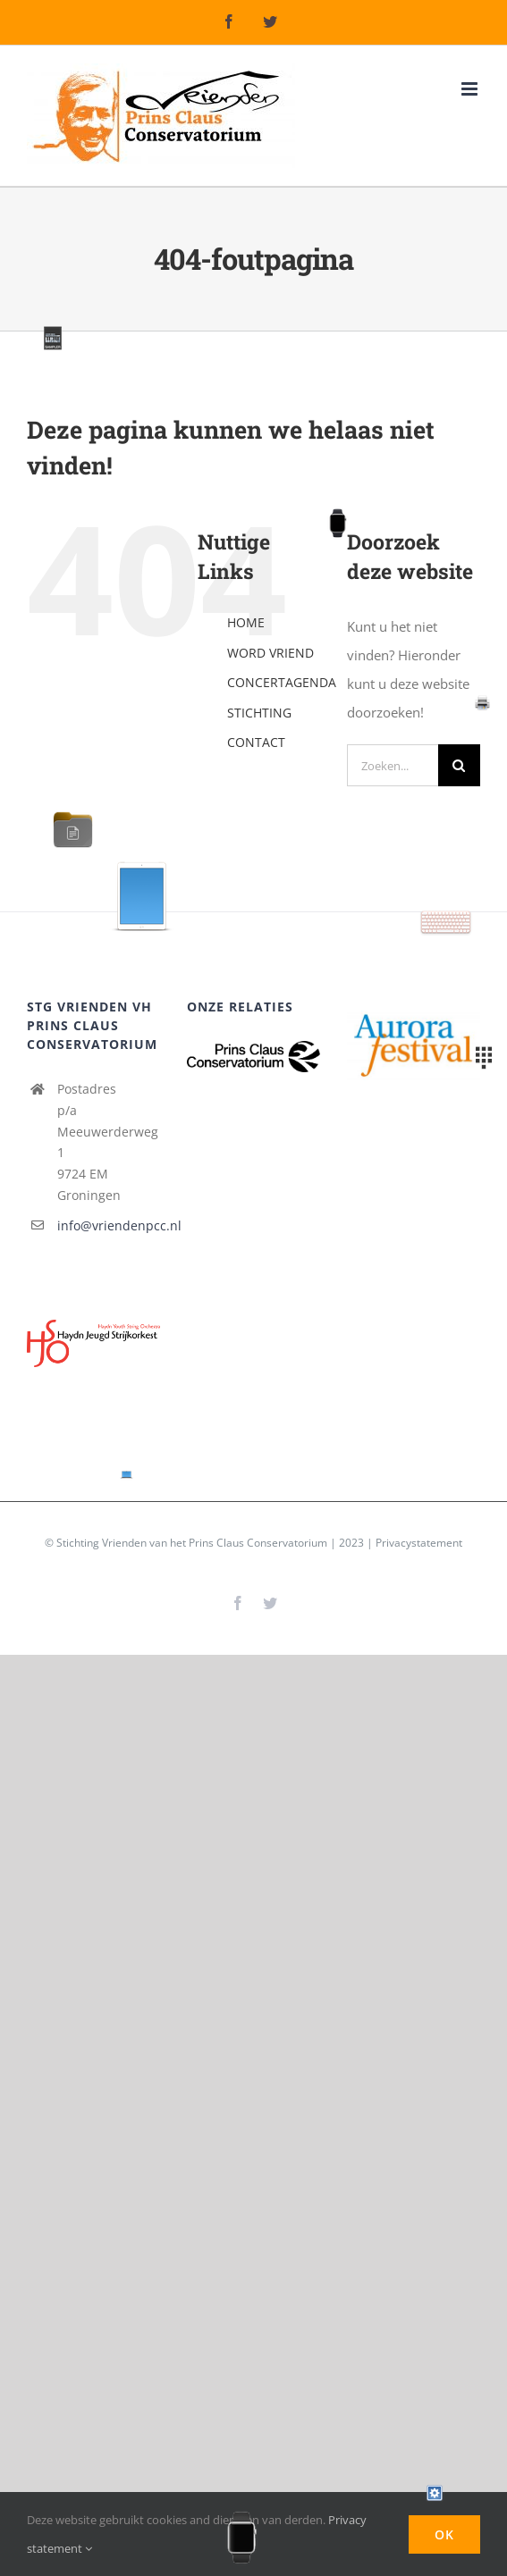 The height and width of the screenshot is (2576, 507). I want to click on bluetooth keyboard connected, so click(445, 922).